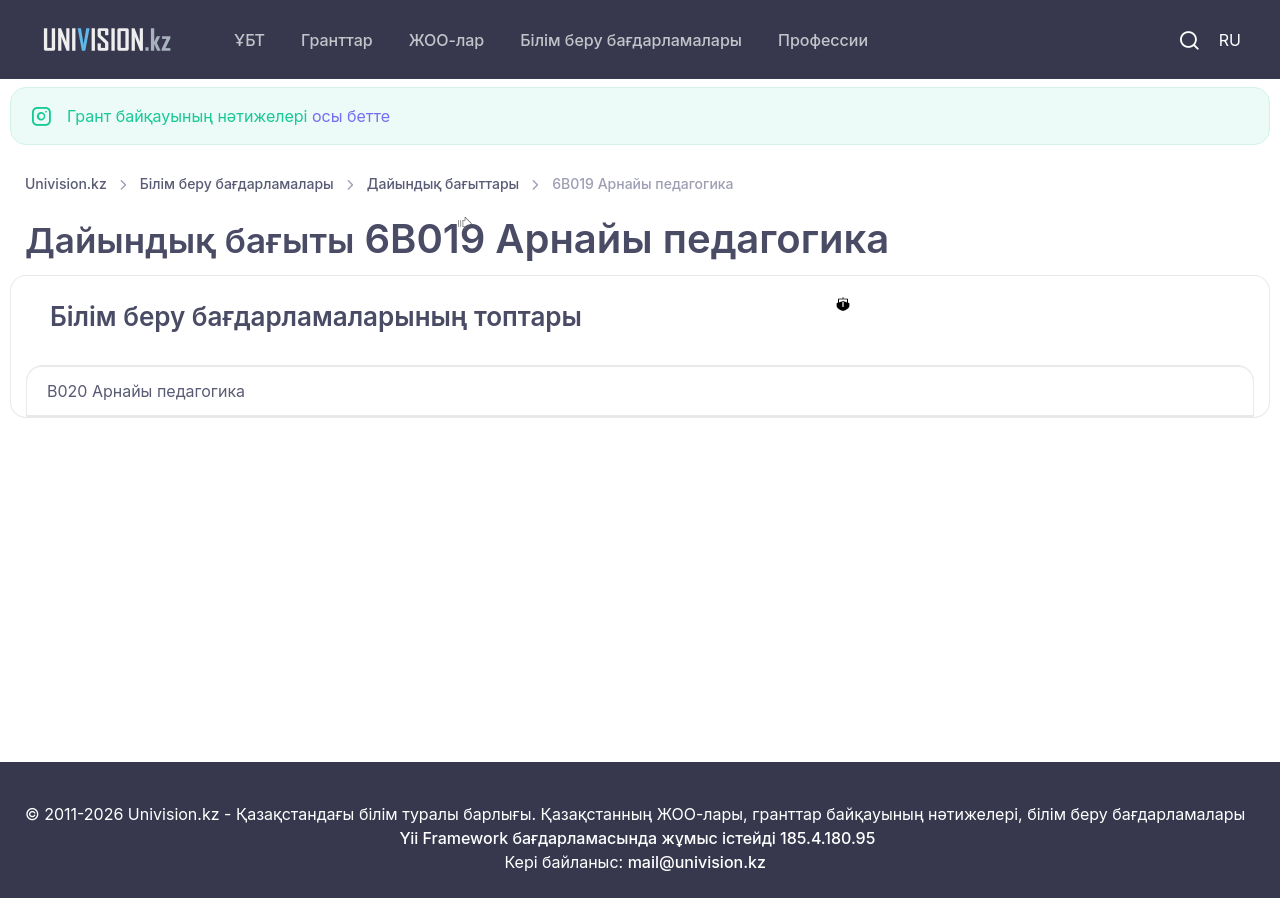 The height and width of the screenshot is (898, 1280). I want to click on access boat or ferry services, so click(843, 304).